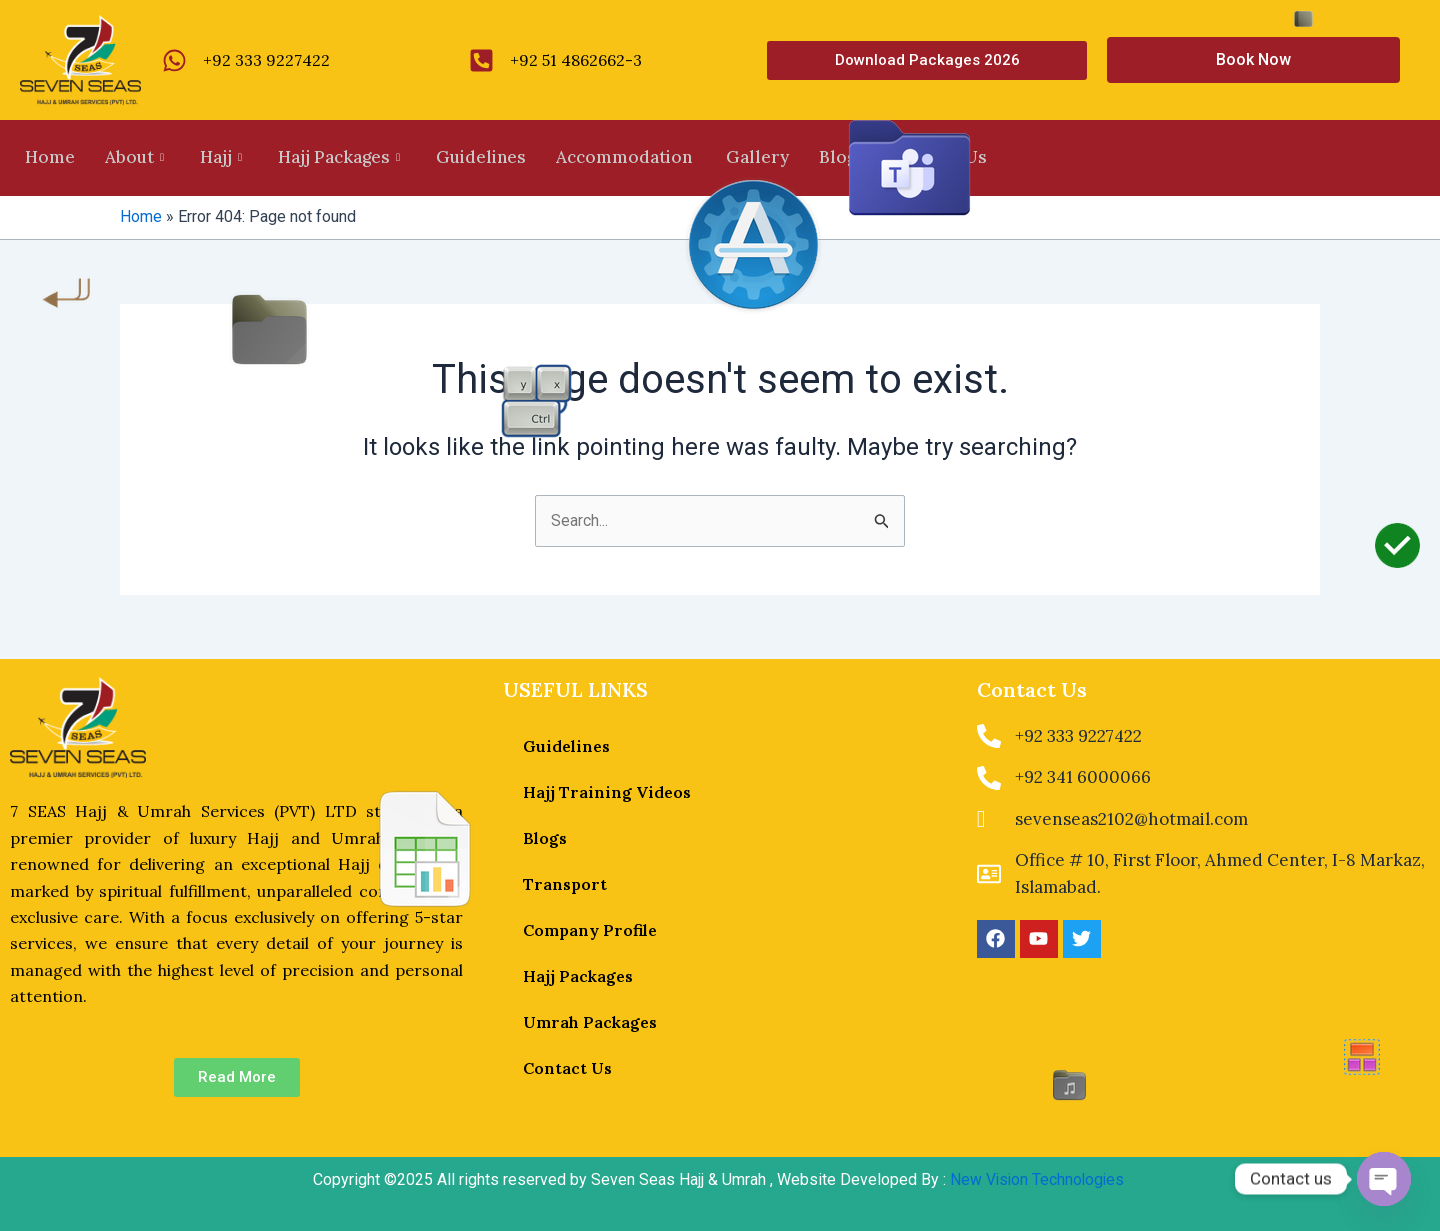 The image size is (1440, 1231). Describe the element at coordinates (1303, 18) in the screenshot. I see `access the desktop folder` at that location.